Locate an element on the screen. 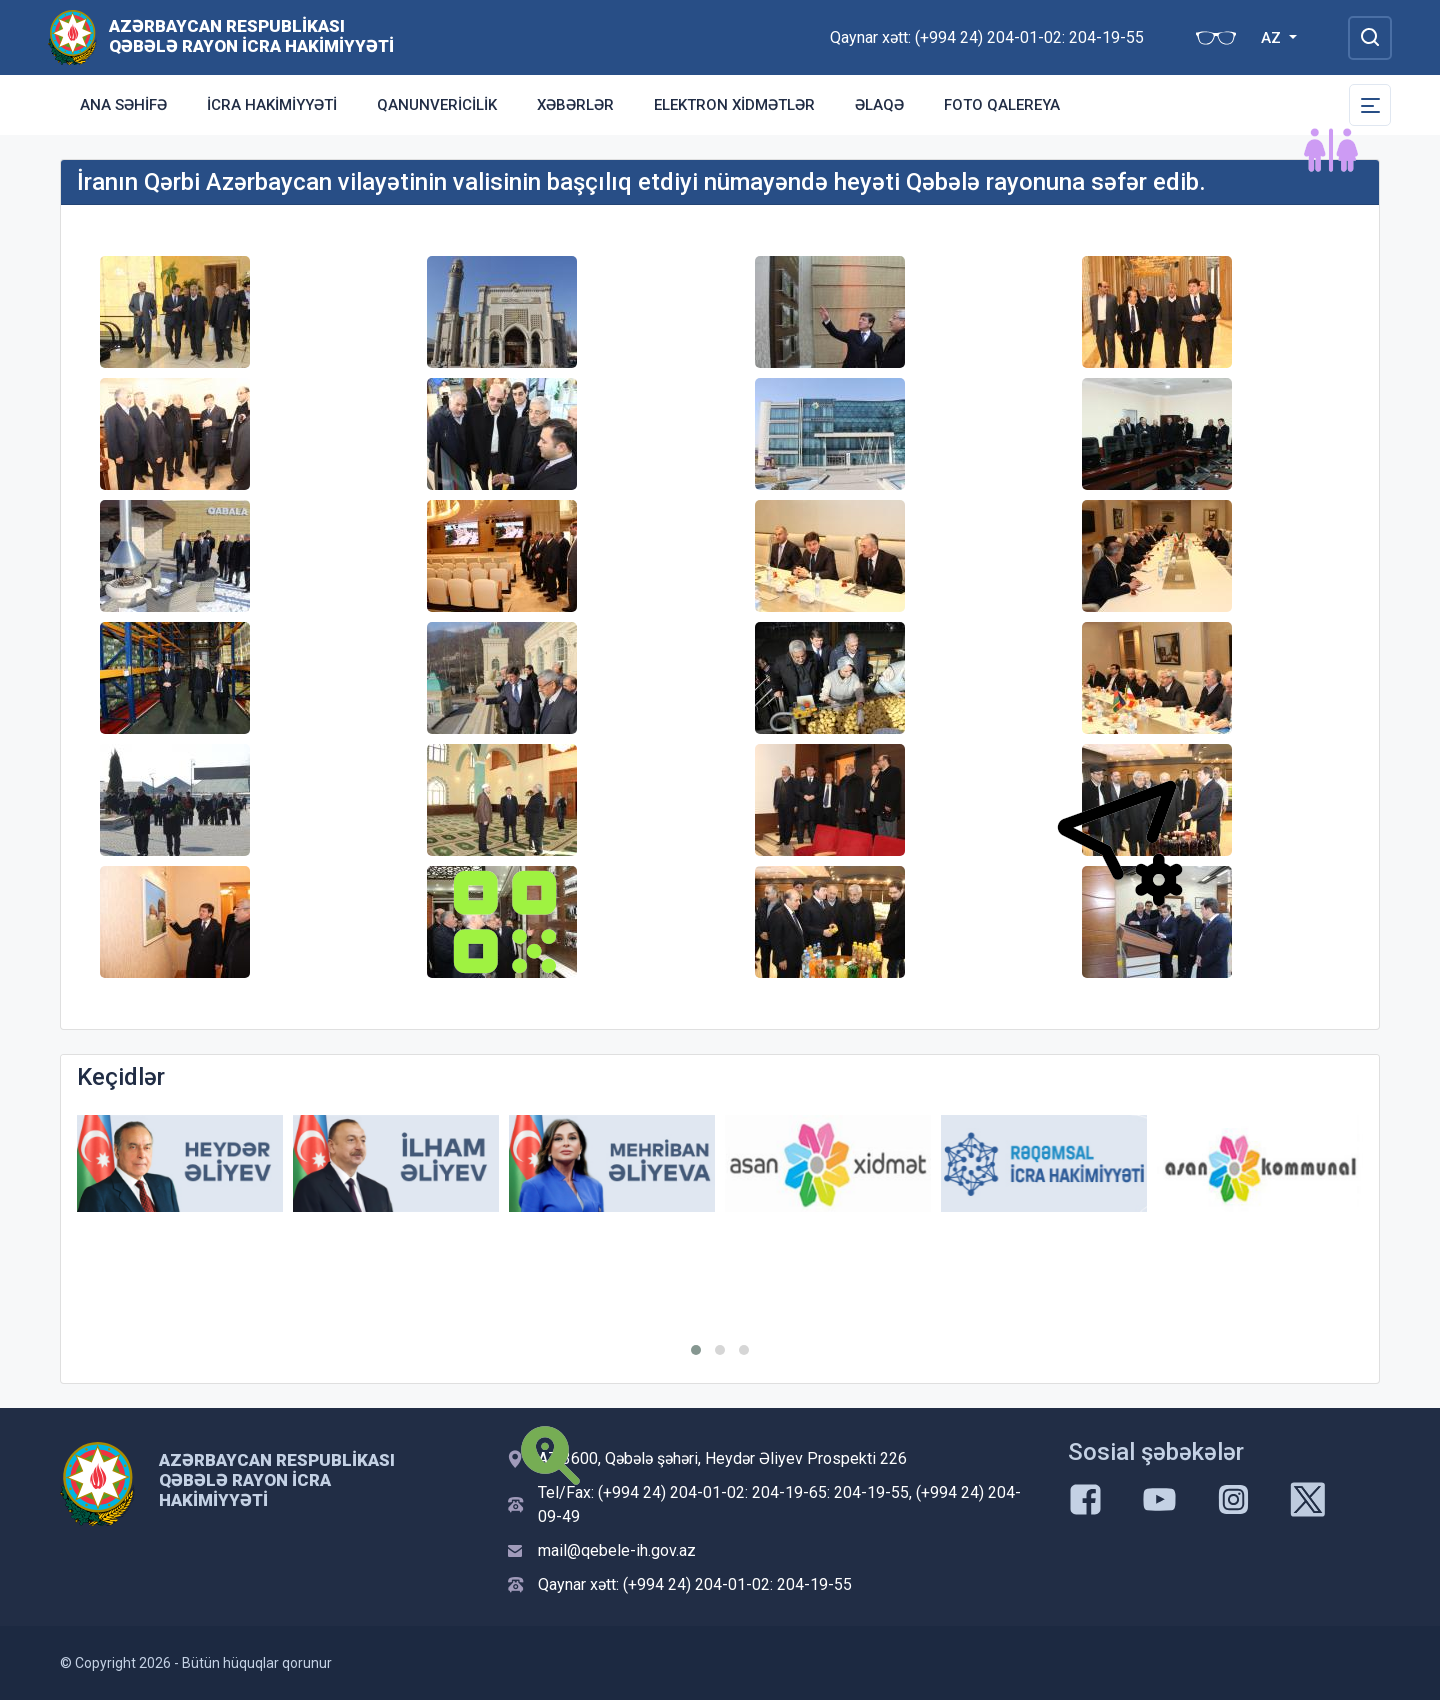 The width and height of the screenshot is (1440, 1700). locate nearby restrooms is located at coordinates (1331, 150).